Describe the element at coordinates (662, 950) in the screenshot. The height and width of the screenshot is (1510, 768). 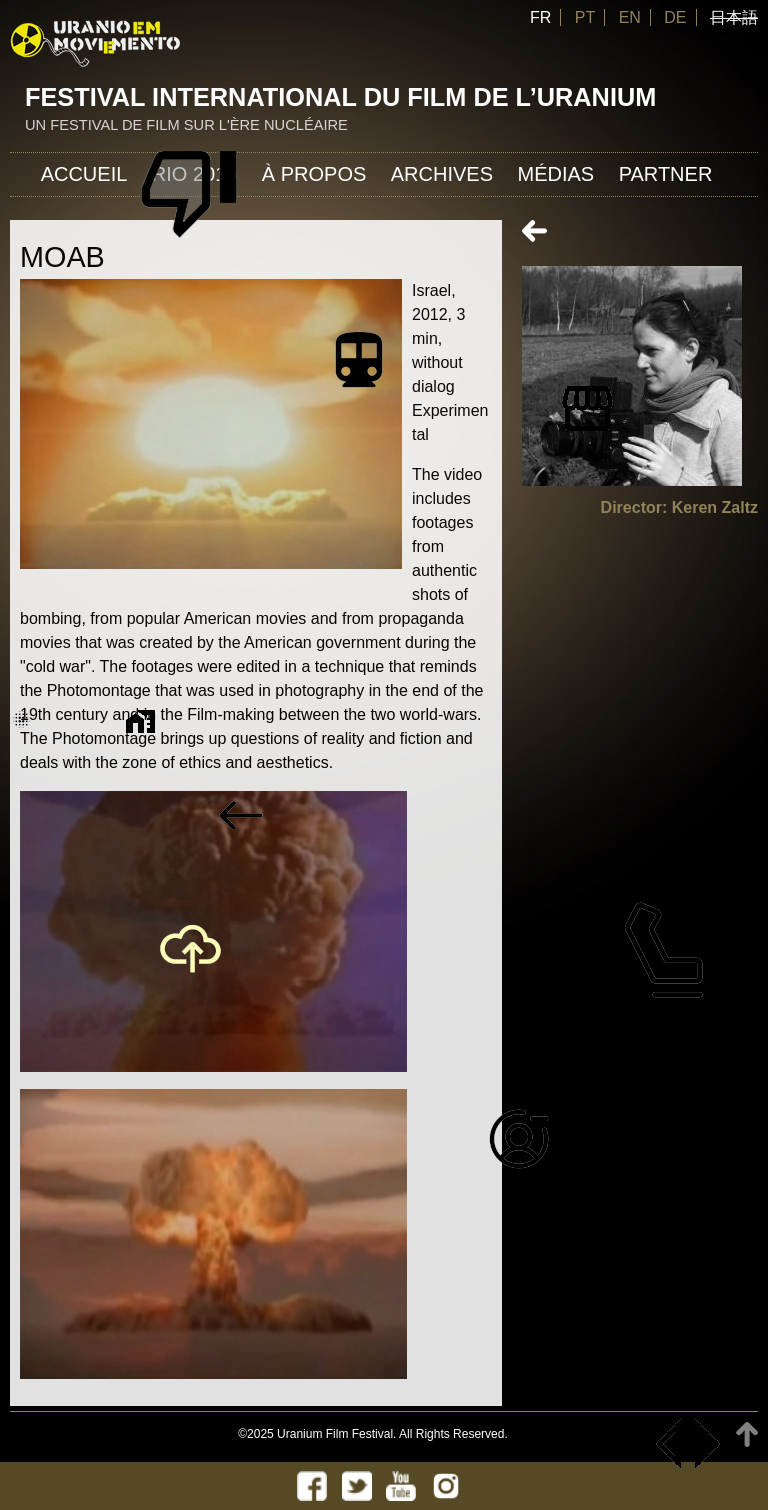
I see `select or reserve a seat` at that location.